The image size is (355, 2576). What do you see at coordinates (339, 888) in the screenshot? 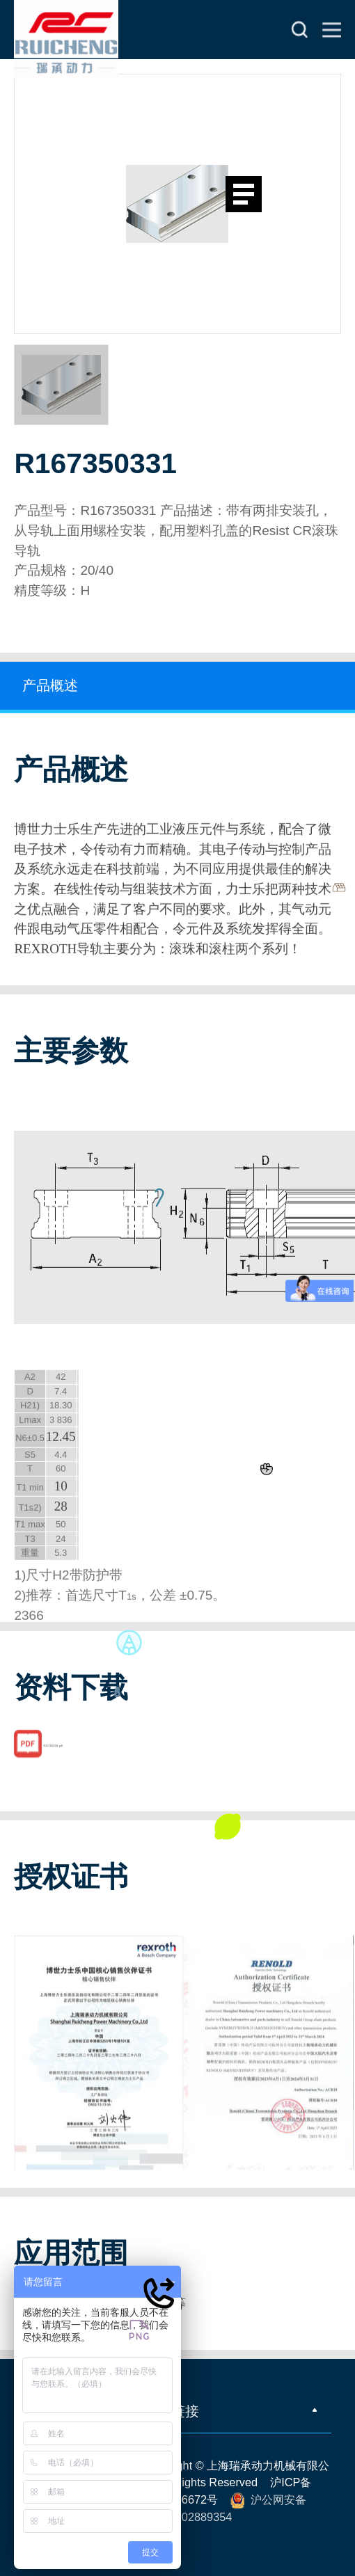
I see `view solar panel or renewable energy settings` at bounding box center [339, 888].